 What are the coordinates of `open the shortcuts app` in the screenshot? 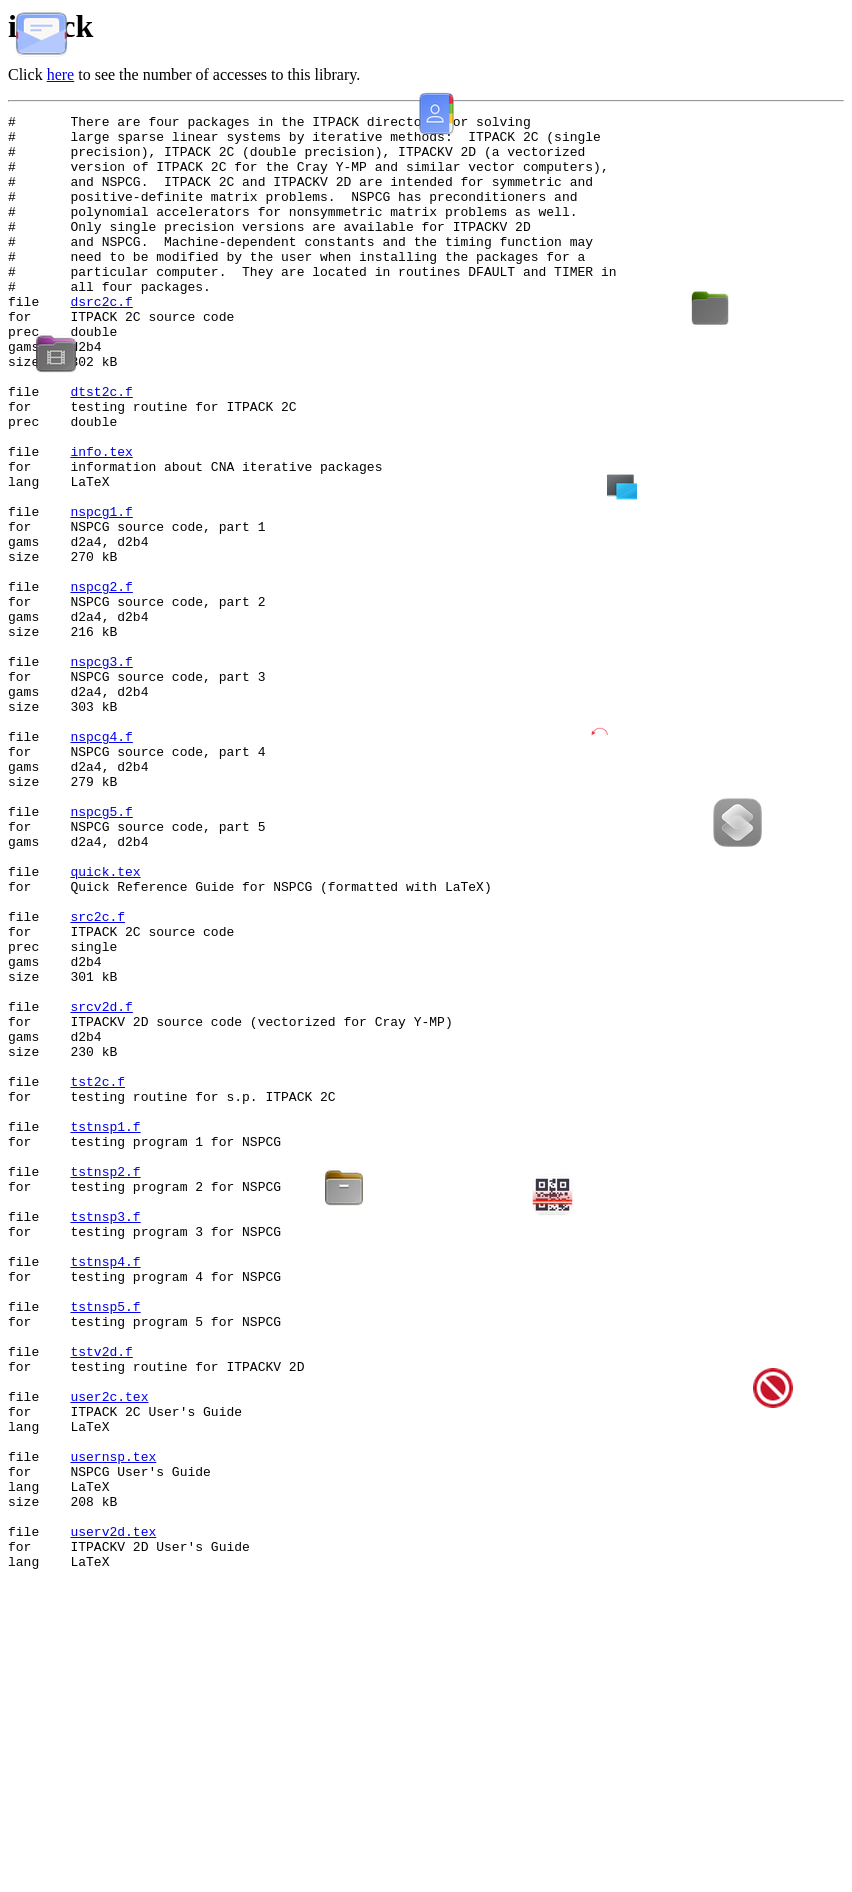 It's located at (737, 822).